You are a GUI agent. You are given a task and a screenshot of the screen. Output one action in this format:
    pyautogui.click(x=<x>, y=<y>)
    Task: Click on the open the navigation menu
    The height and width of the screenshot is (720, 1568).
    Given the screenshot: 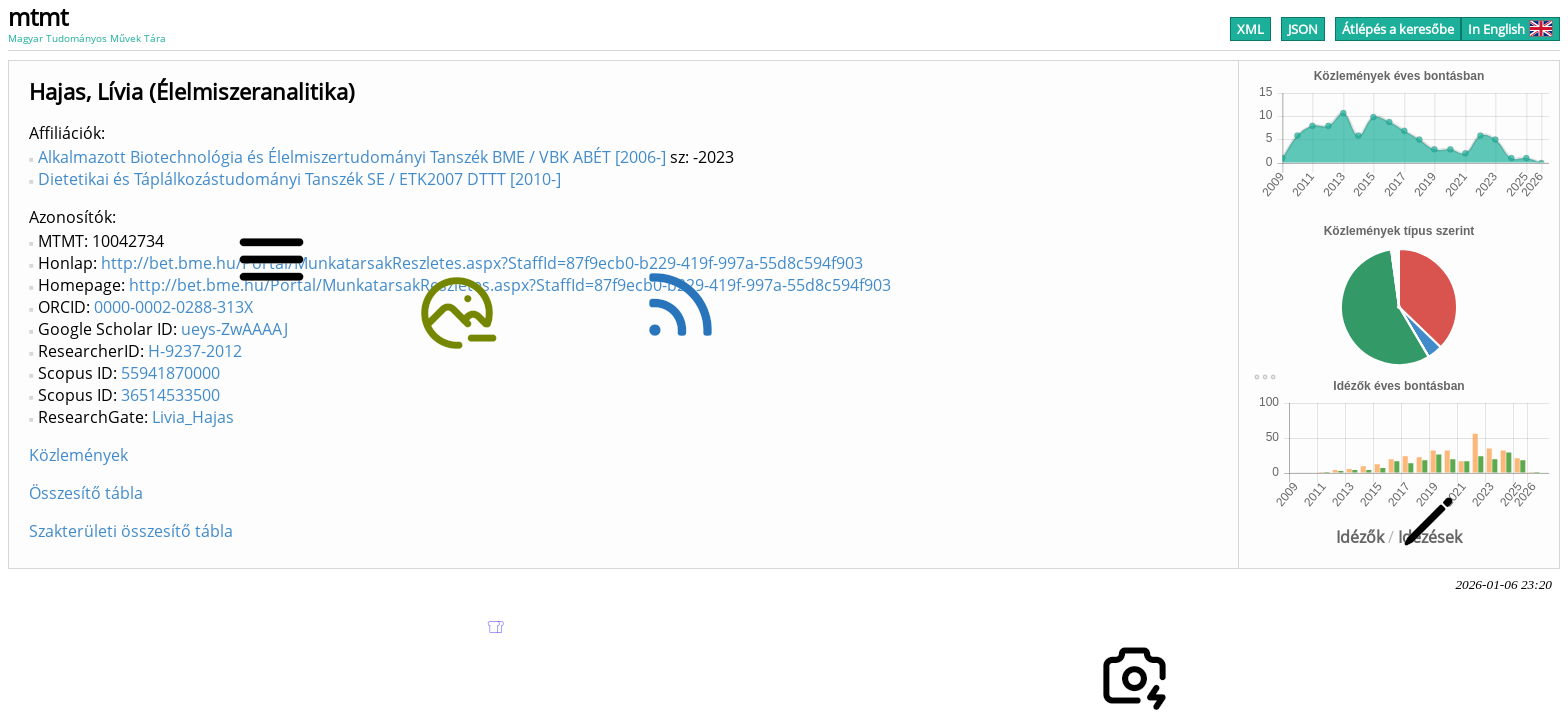 What is the action you would take?
    pyautogui.click(x=271, y=259)
    